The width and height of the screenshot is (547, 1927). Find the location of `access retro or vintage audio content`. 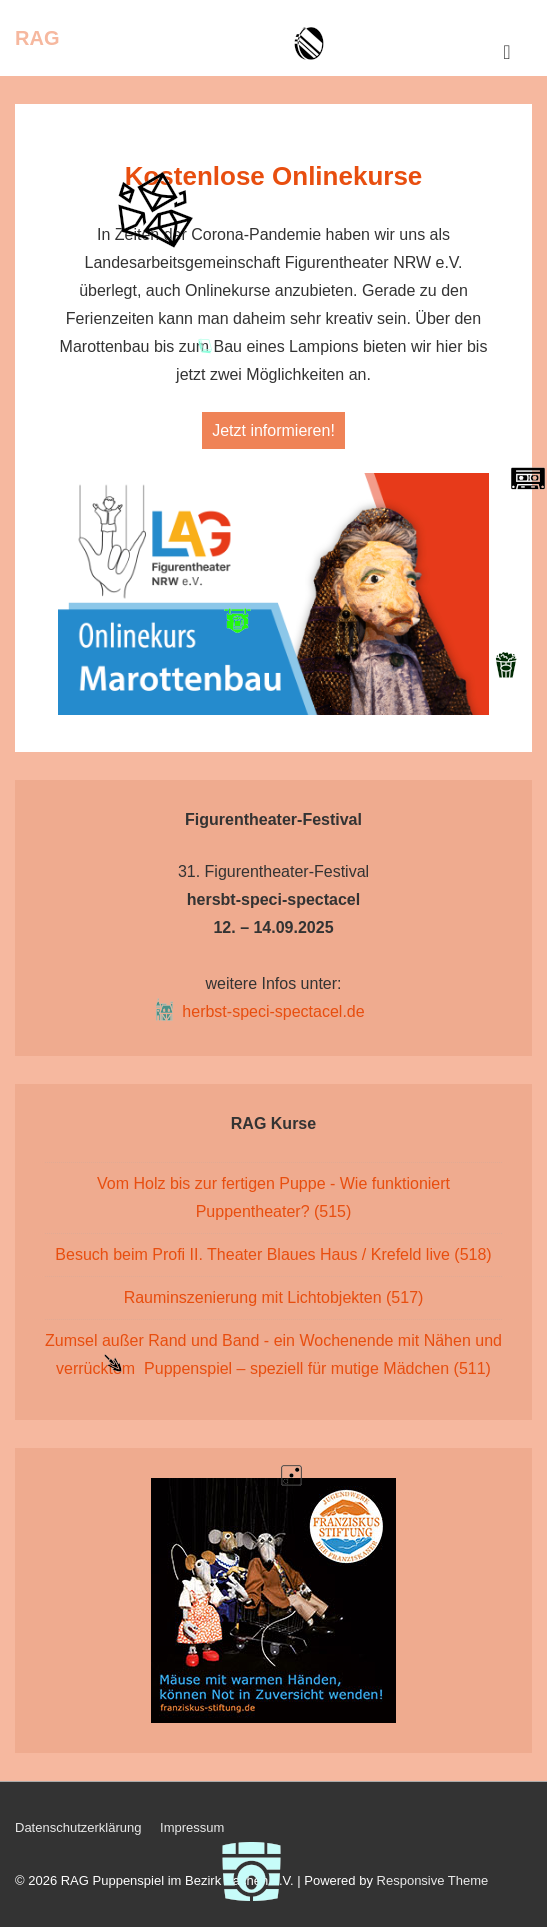

access retro or vintage audio content is located at coordinates (528, 479).